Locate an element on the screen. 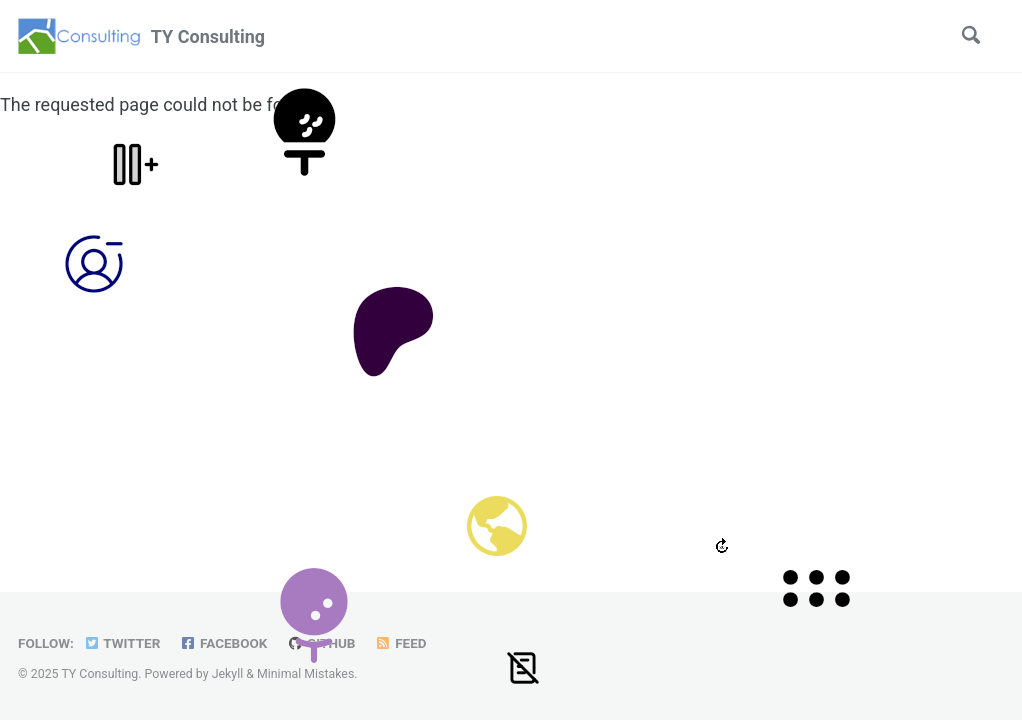  remove a user from your contacts is located at coordinates (94, 264).